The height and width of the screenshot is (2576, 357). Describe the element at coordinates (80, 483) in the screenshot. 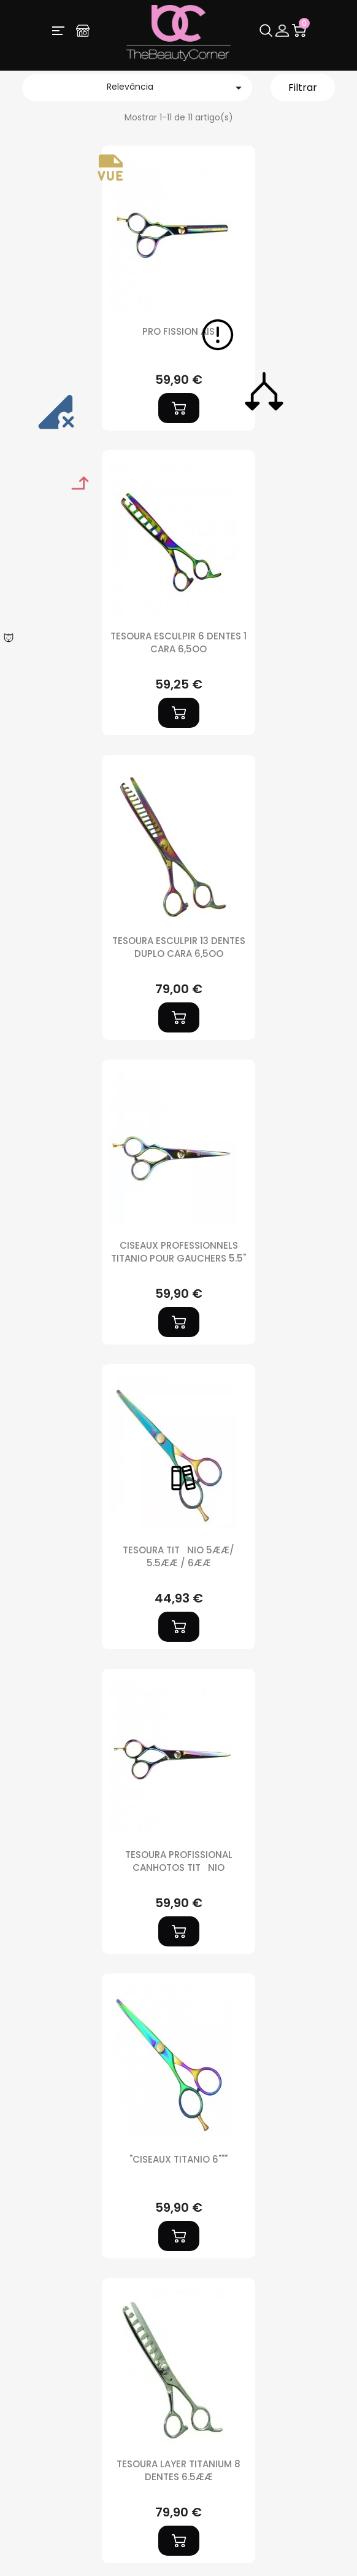

I see `redirect or branch off to a new path` at that location.